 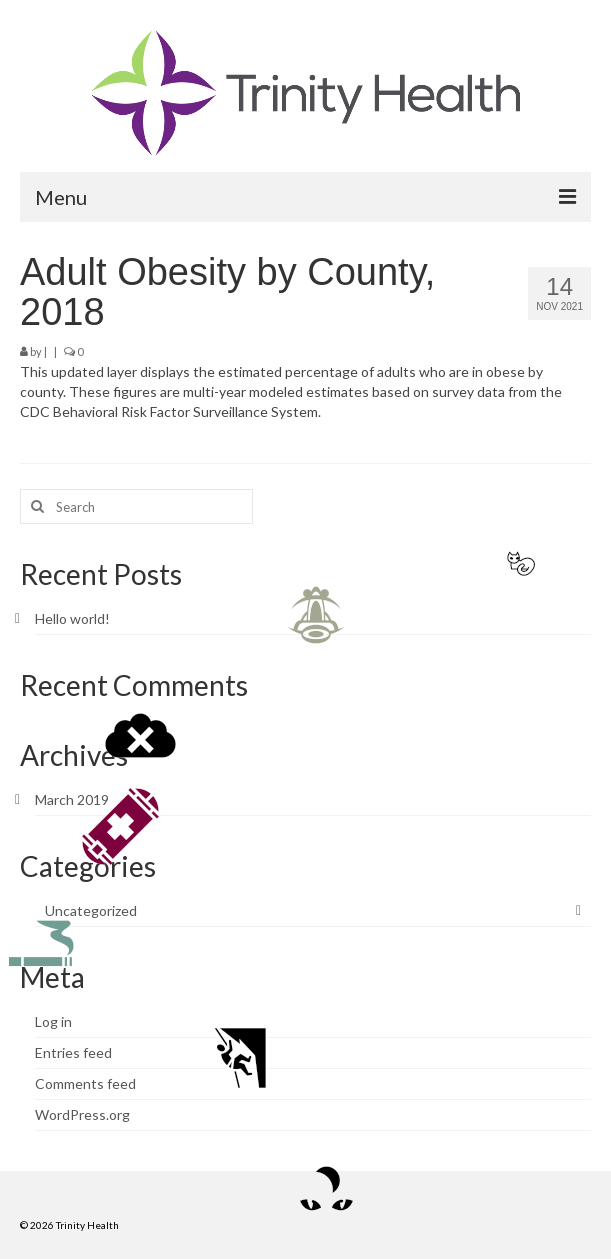 What do you see at coordinates (120, 826) in the screenshot?
I see `use a health potion or healing item` at bounding box center [120, 826].